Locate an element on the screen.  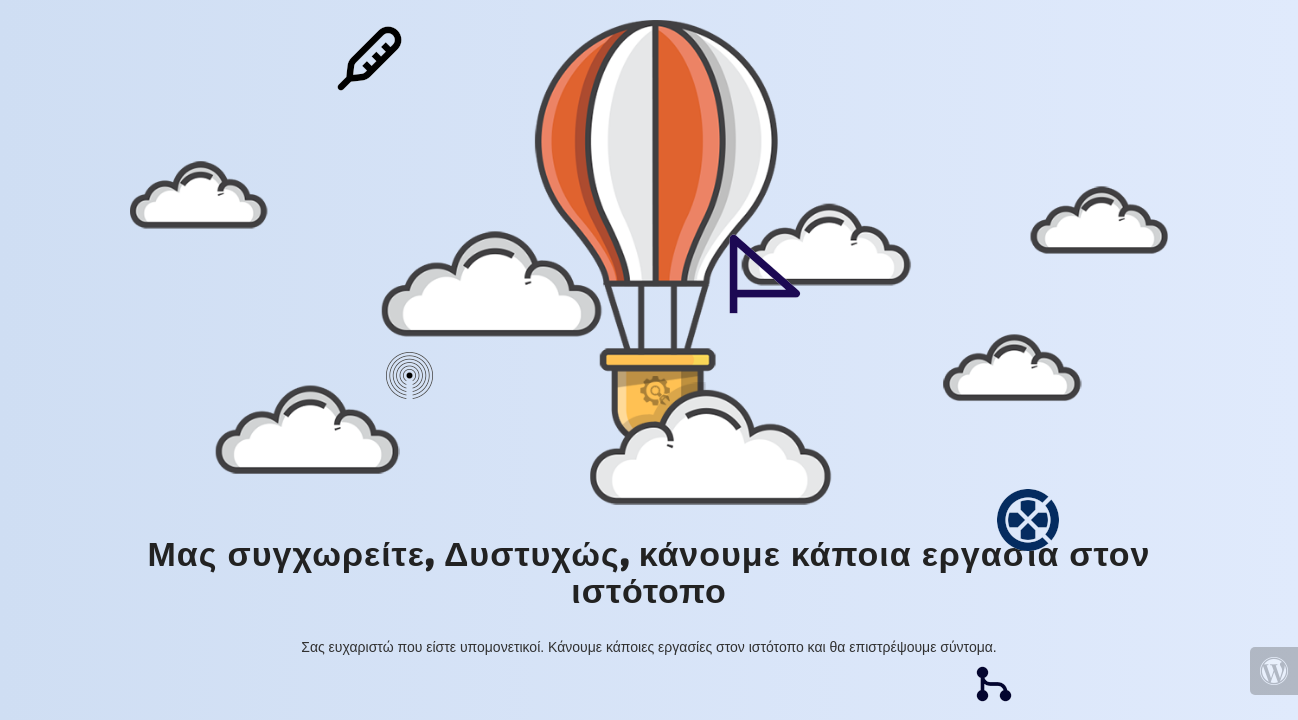
flag an item for review or attention is located at coordinates (761, 274).